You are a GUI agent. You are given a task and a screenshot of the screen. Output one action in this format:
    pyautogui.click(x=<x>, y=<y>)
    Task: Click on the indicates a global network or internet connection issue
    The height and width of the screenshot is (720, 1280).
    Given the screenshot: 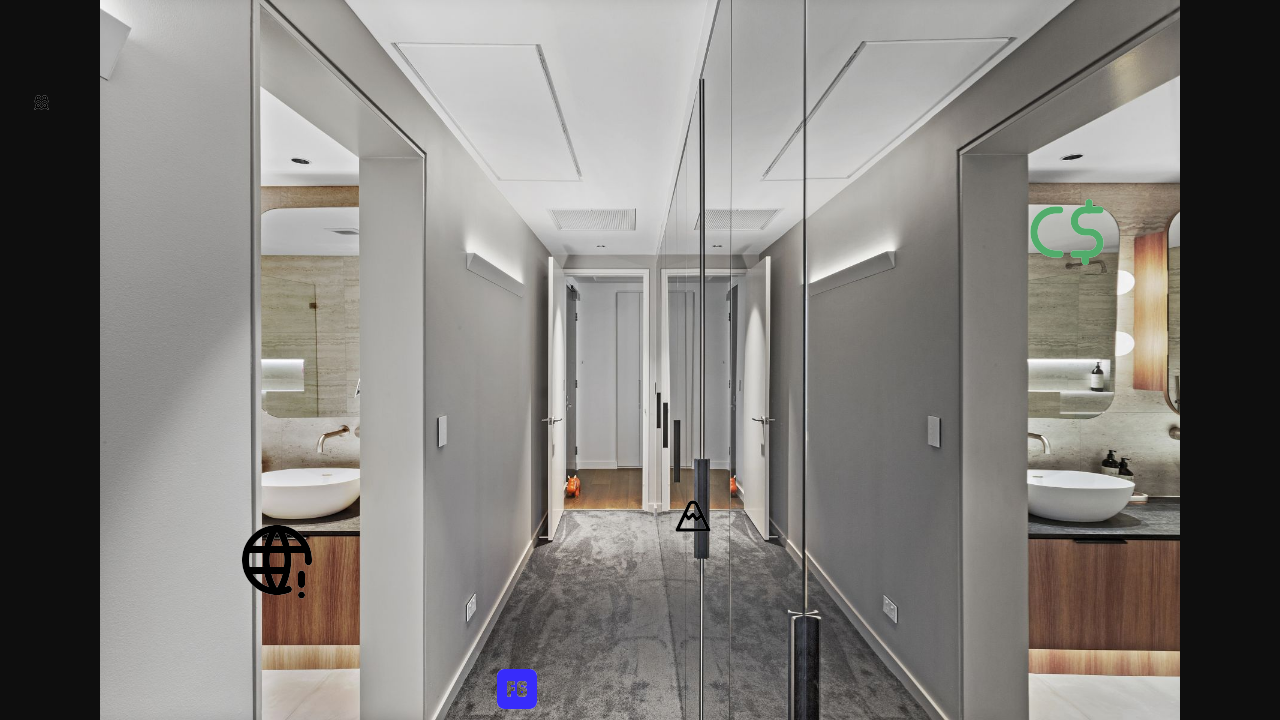 What is the action you would take?
    pyautogui.click(x=277, y=560)
    